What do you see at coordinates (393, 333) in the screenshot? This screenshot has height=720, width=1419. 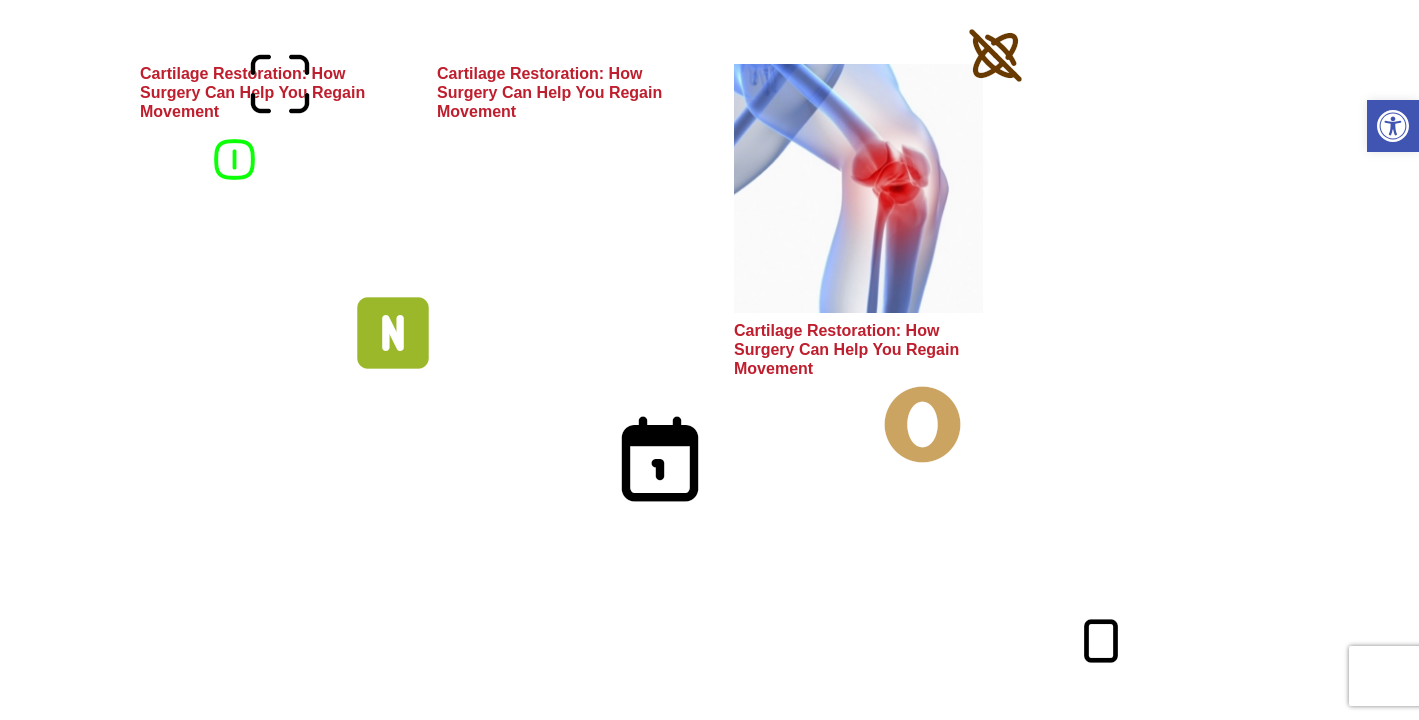 I see `indicates an item starting with the letter N` at bounding box center [393, 333].